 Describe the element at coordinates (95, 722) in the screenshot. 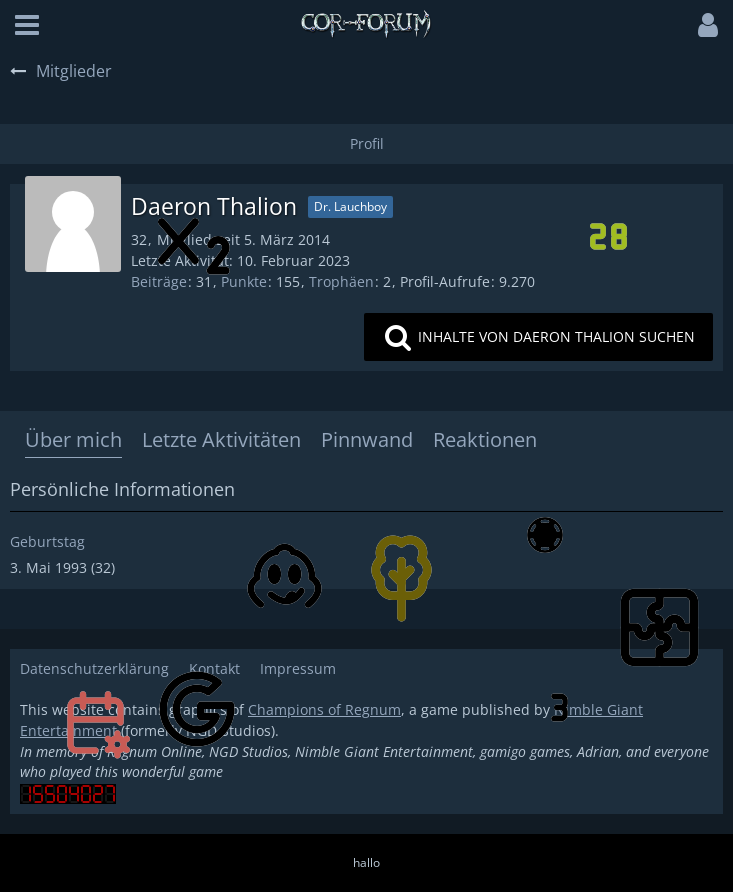

I see `access calendar settings` at that location.